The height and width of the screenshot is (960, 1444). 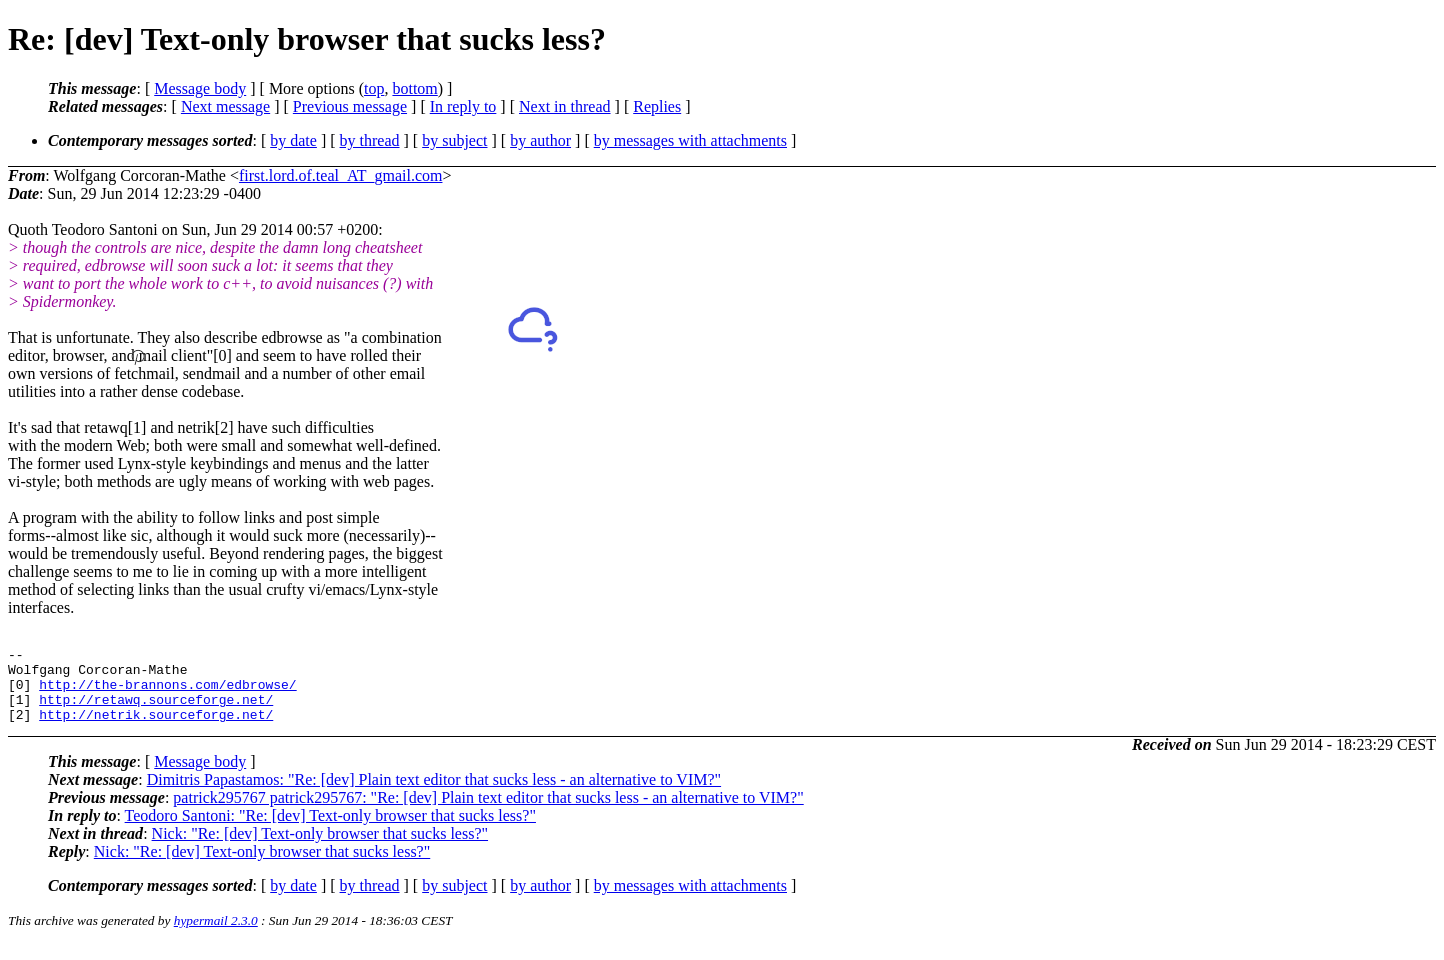 I want to click on open Pinterest app, so click(x=137, y=357).